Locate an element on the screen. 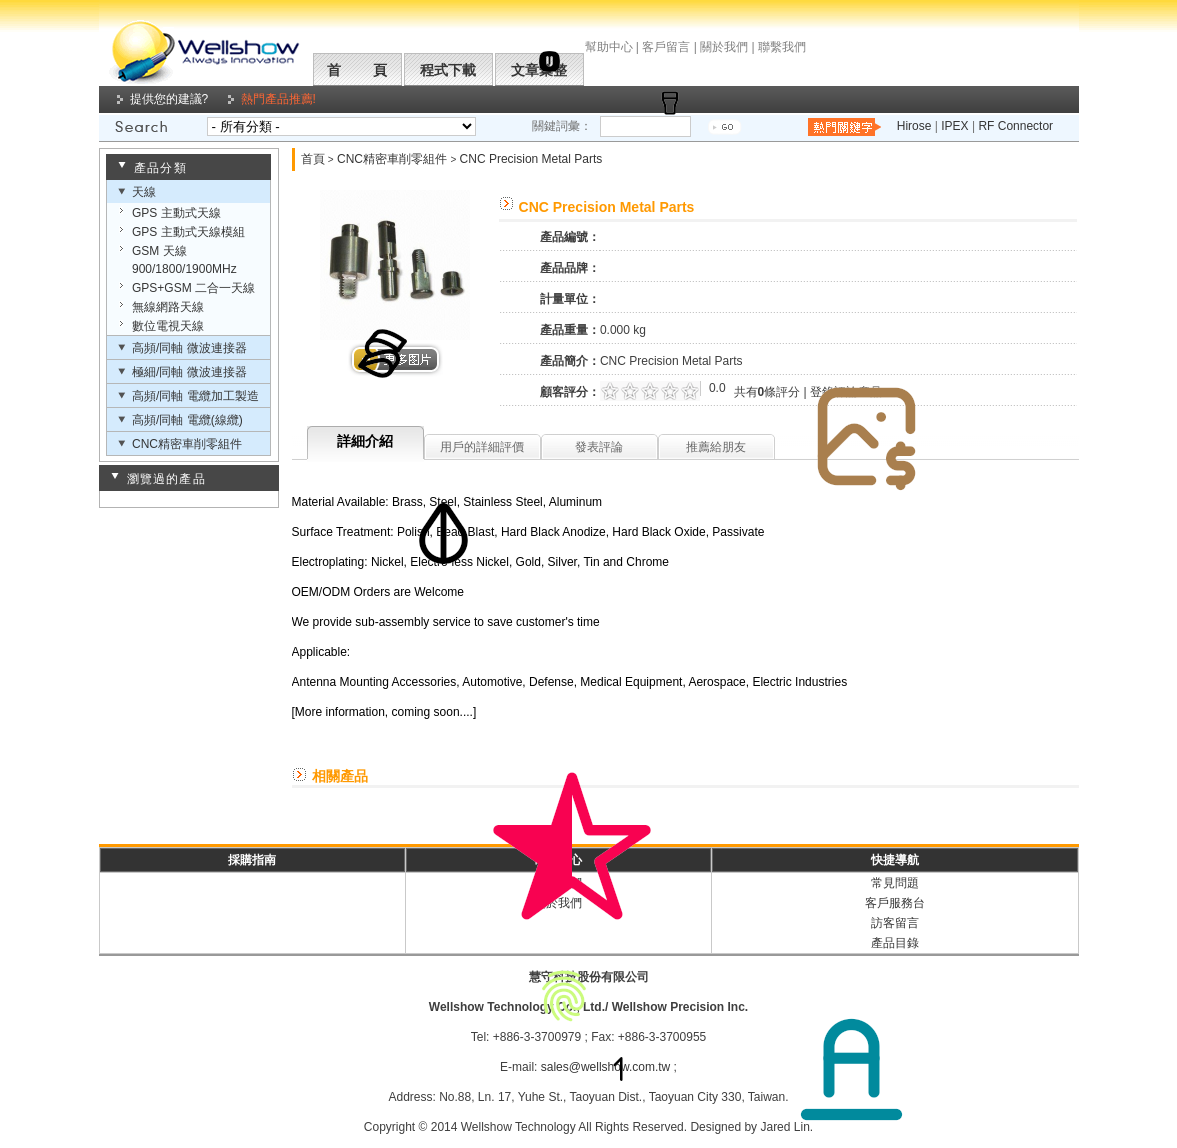  indicates a partial or half-star rating is located at coordinates (572, 846).